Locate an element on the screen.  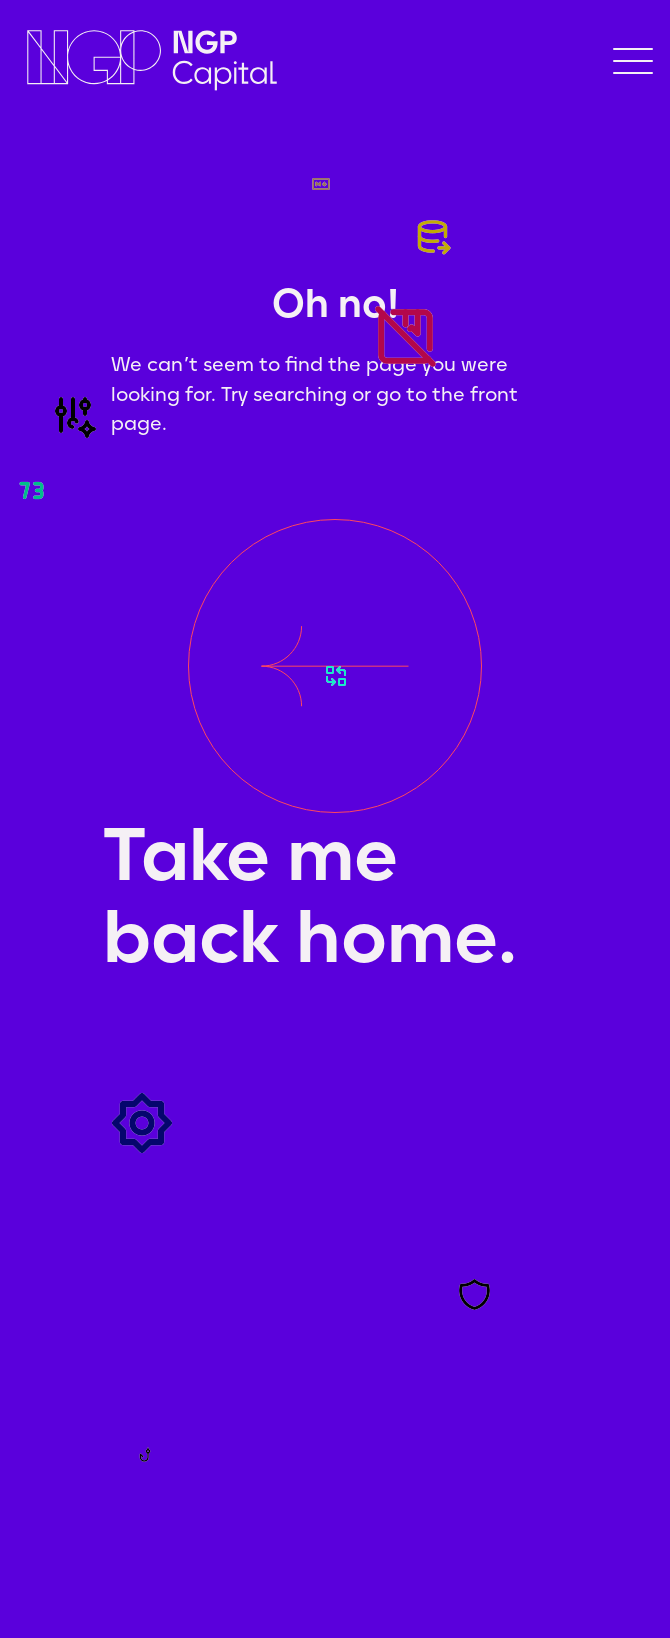
adjust screen brightness settings is located at coordinates (142, 1123).